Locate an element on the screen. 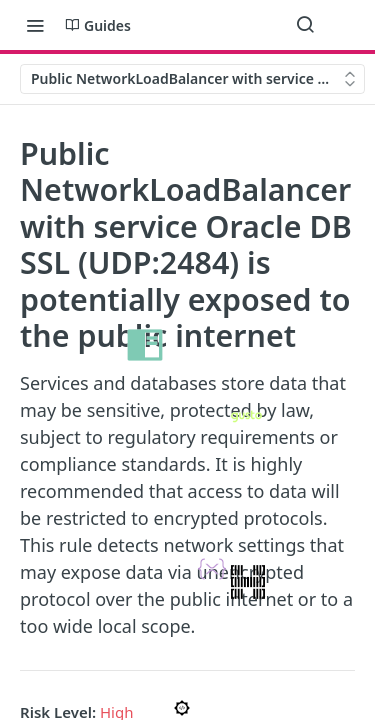 Image resolution: width=375 pixels, height=720 pixels. open reading mode or e-reader is located at coordinates (145, 345).